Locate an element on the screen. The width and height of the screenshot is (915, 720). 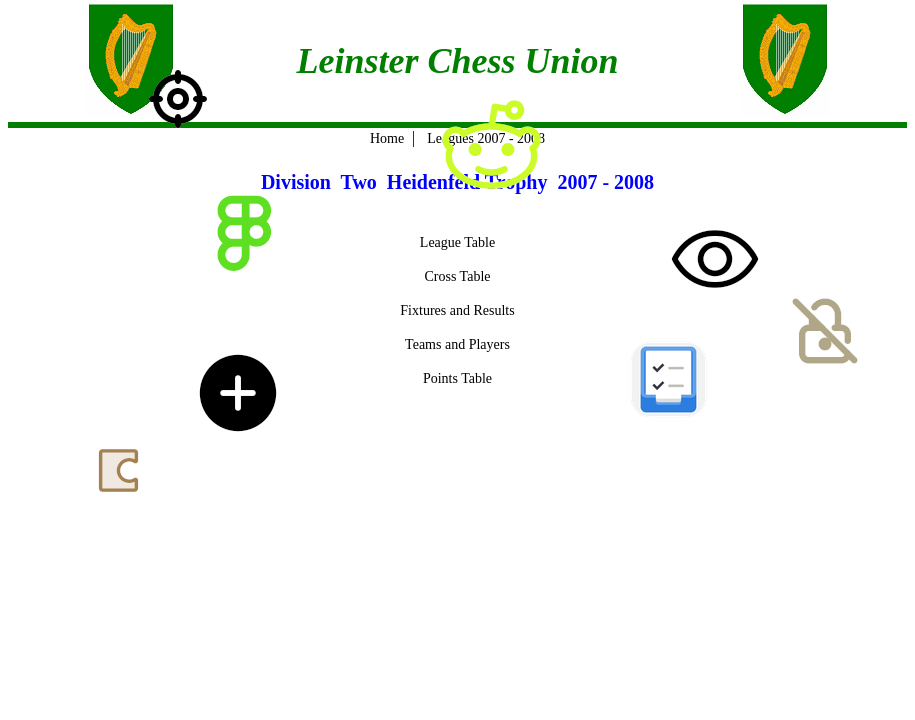
center map on current location is located at coordinates (178, 99).